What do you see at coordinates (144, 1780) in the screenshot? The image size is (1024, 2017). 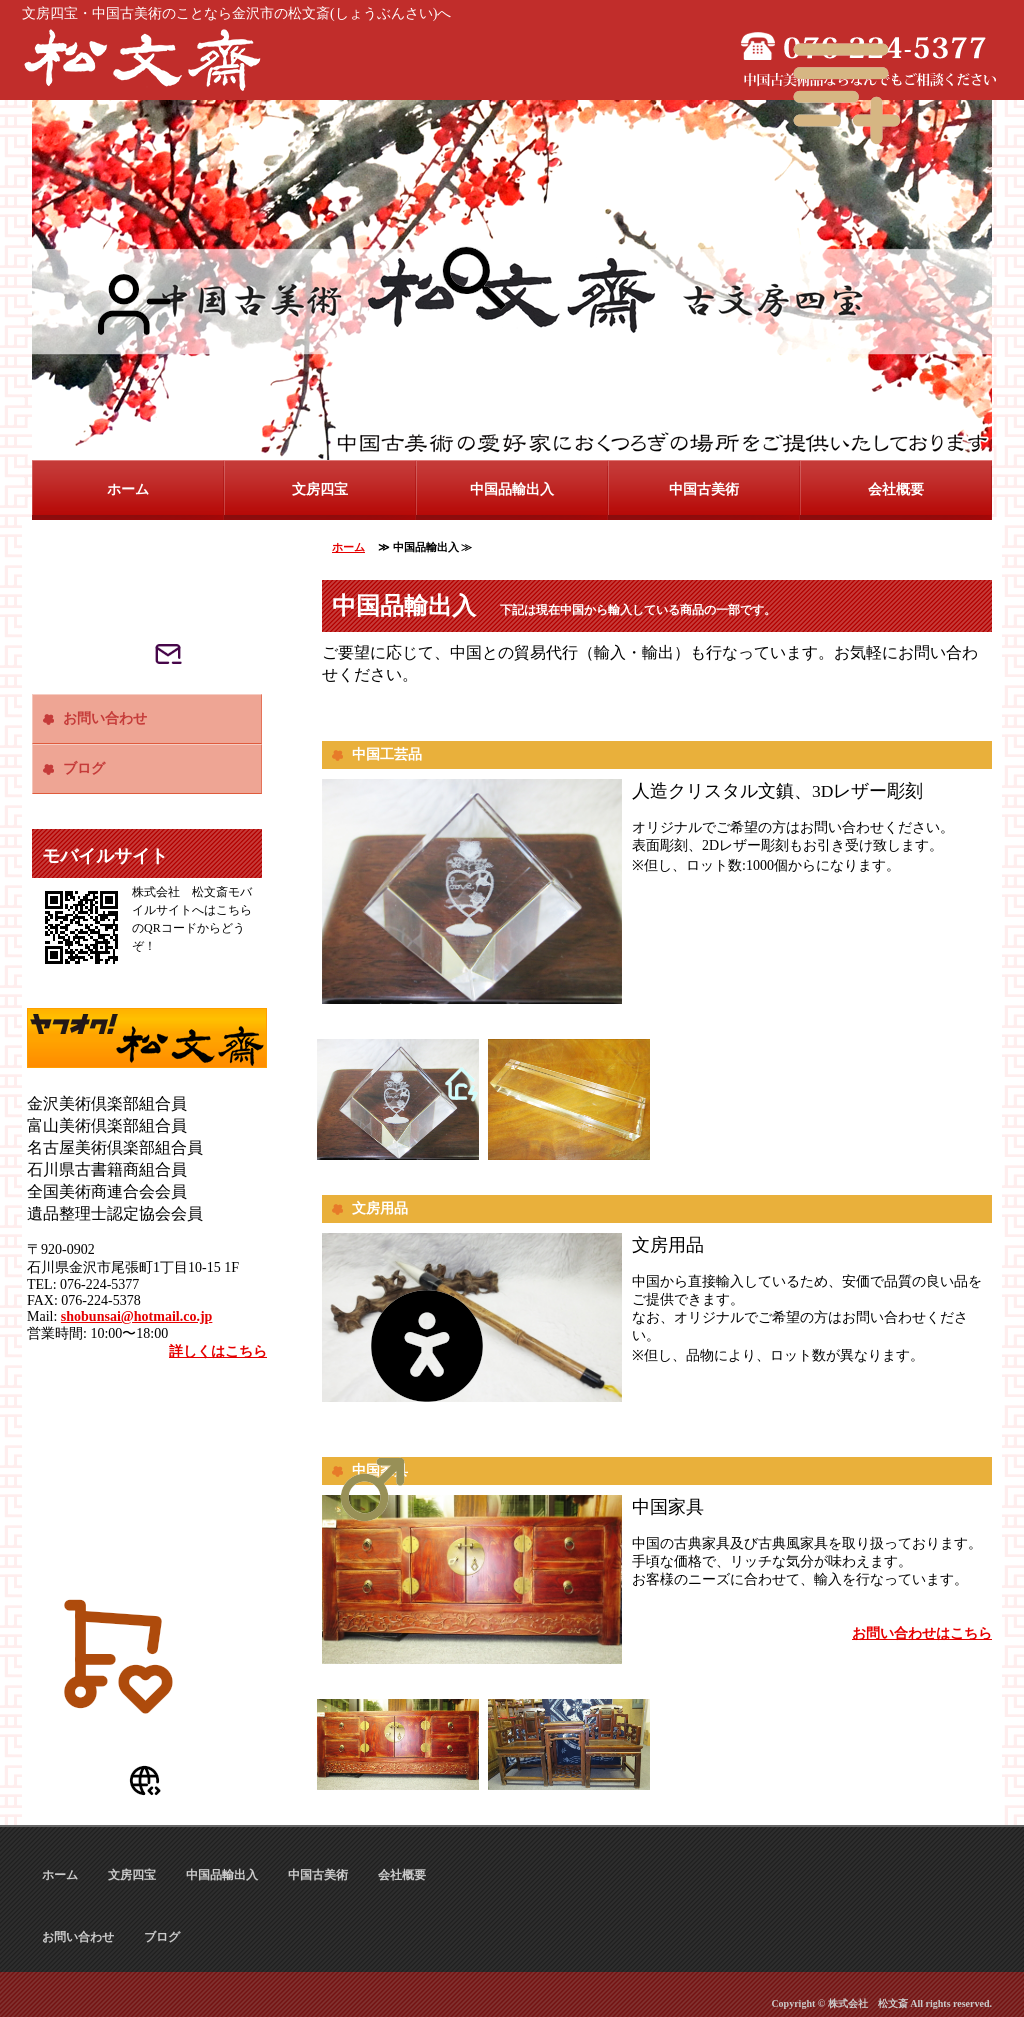 I see `access web development tools` at bounding box center [144, 1780].